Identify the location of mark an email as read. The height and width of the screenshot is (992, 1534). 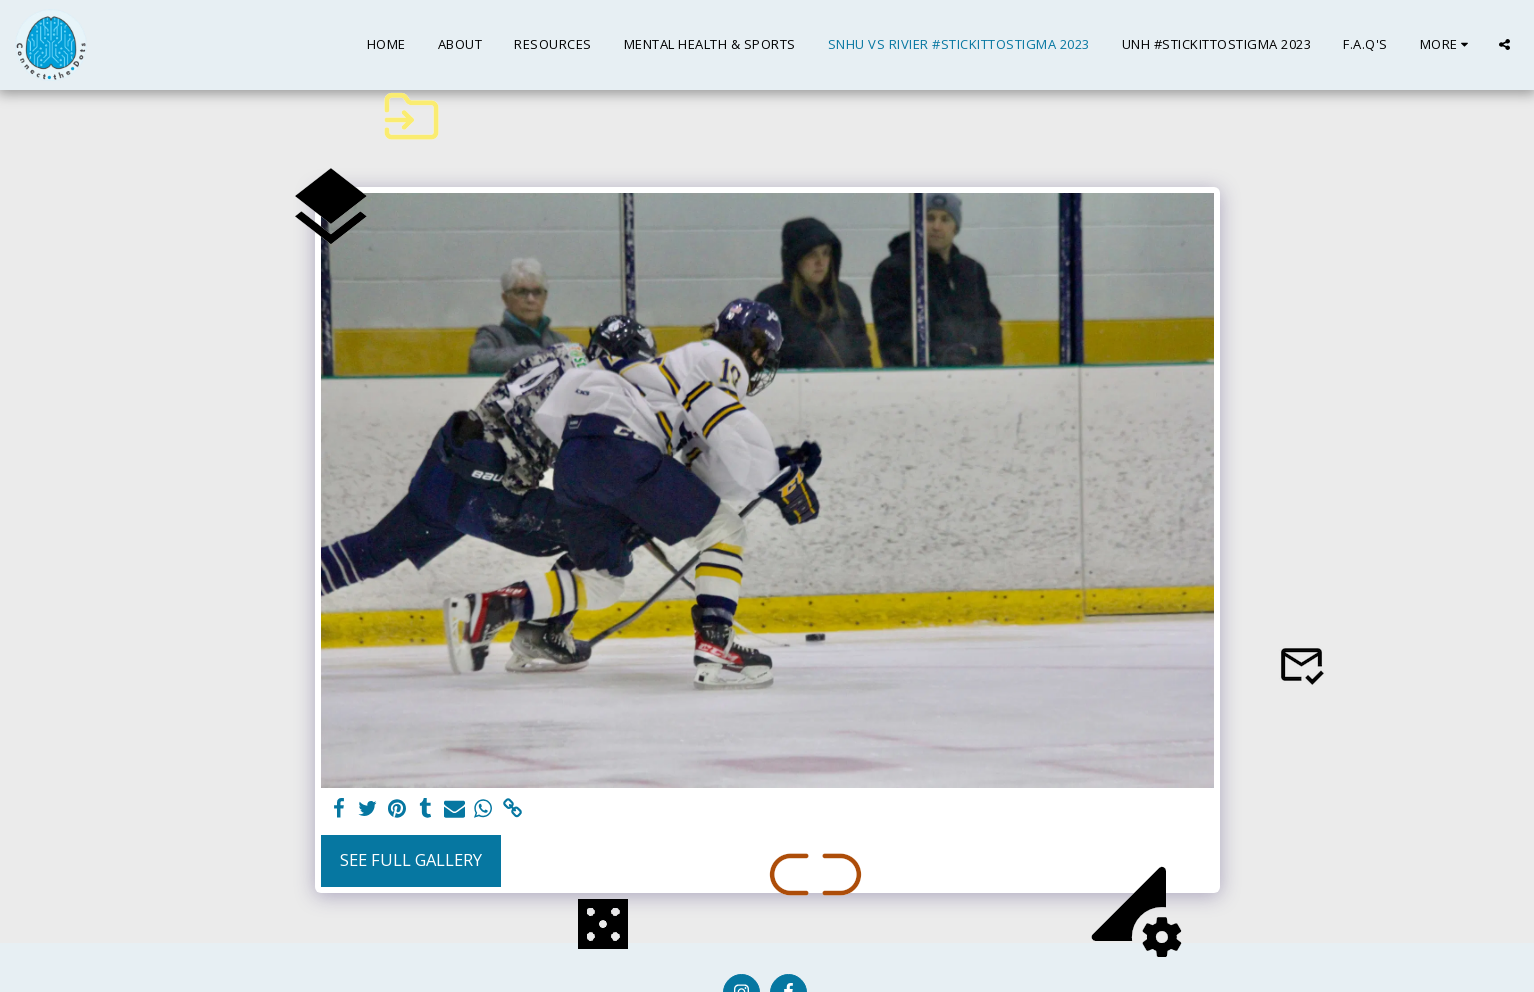
(1301, 664).